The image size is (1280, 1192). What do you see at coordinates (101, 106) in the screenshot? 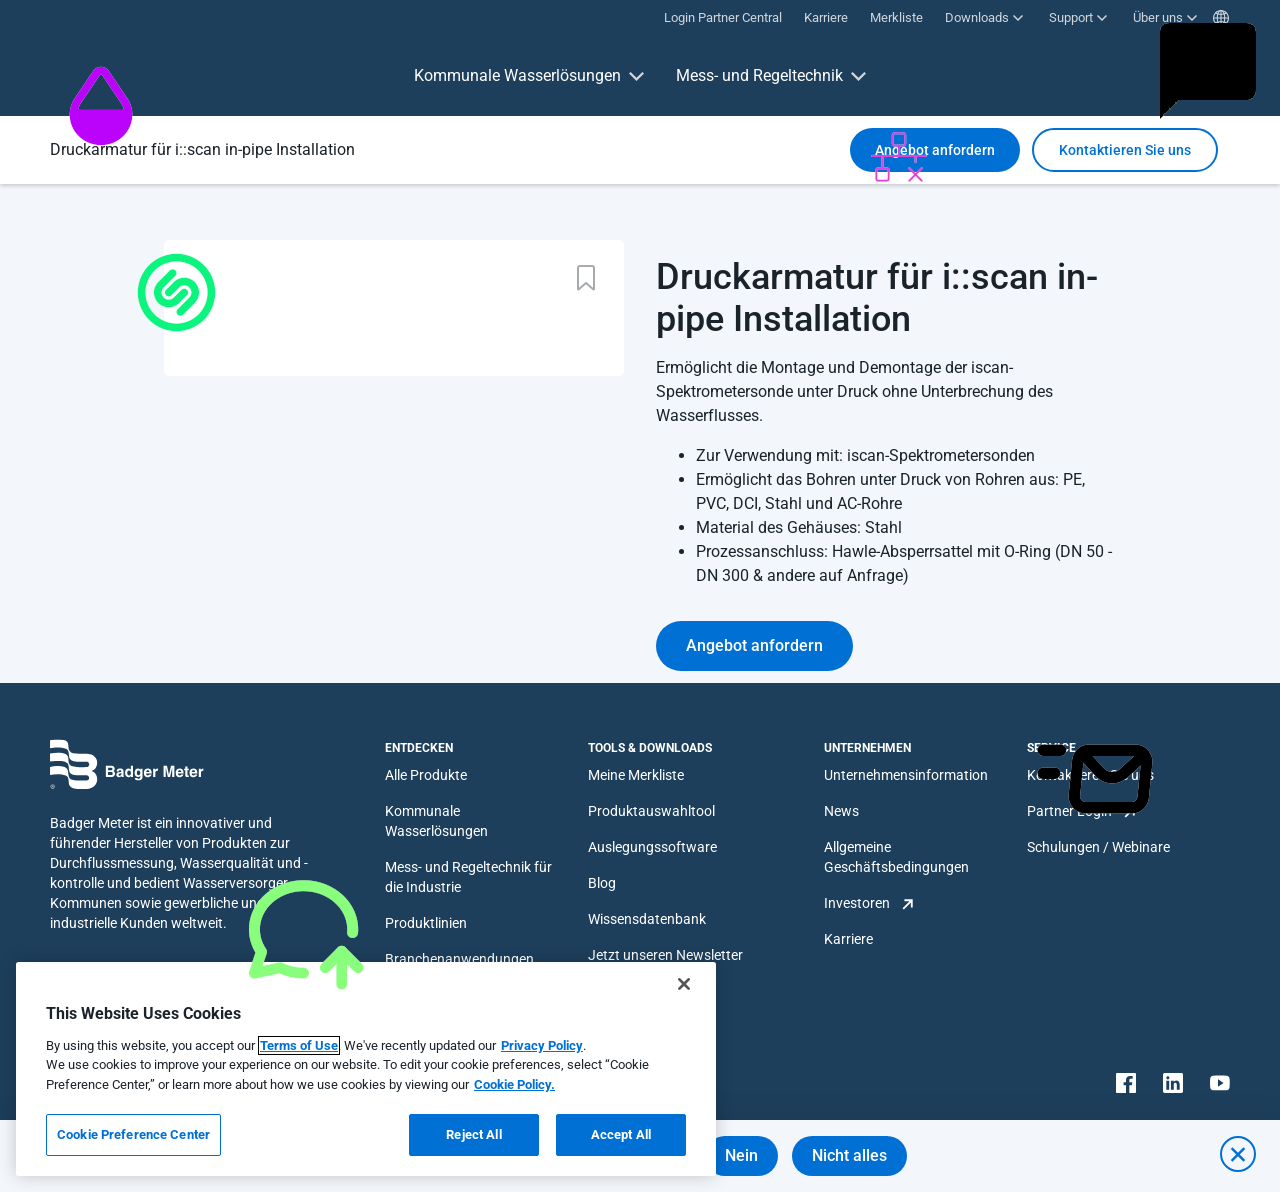
I see `adjust water or liquid fill level` at bounding box center [101, 106].